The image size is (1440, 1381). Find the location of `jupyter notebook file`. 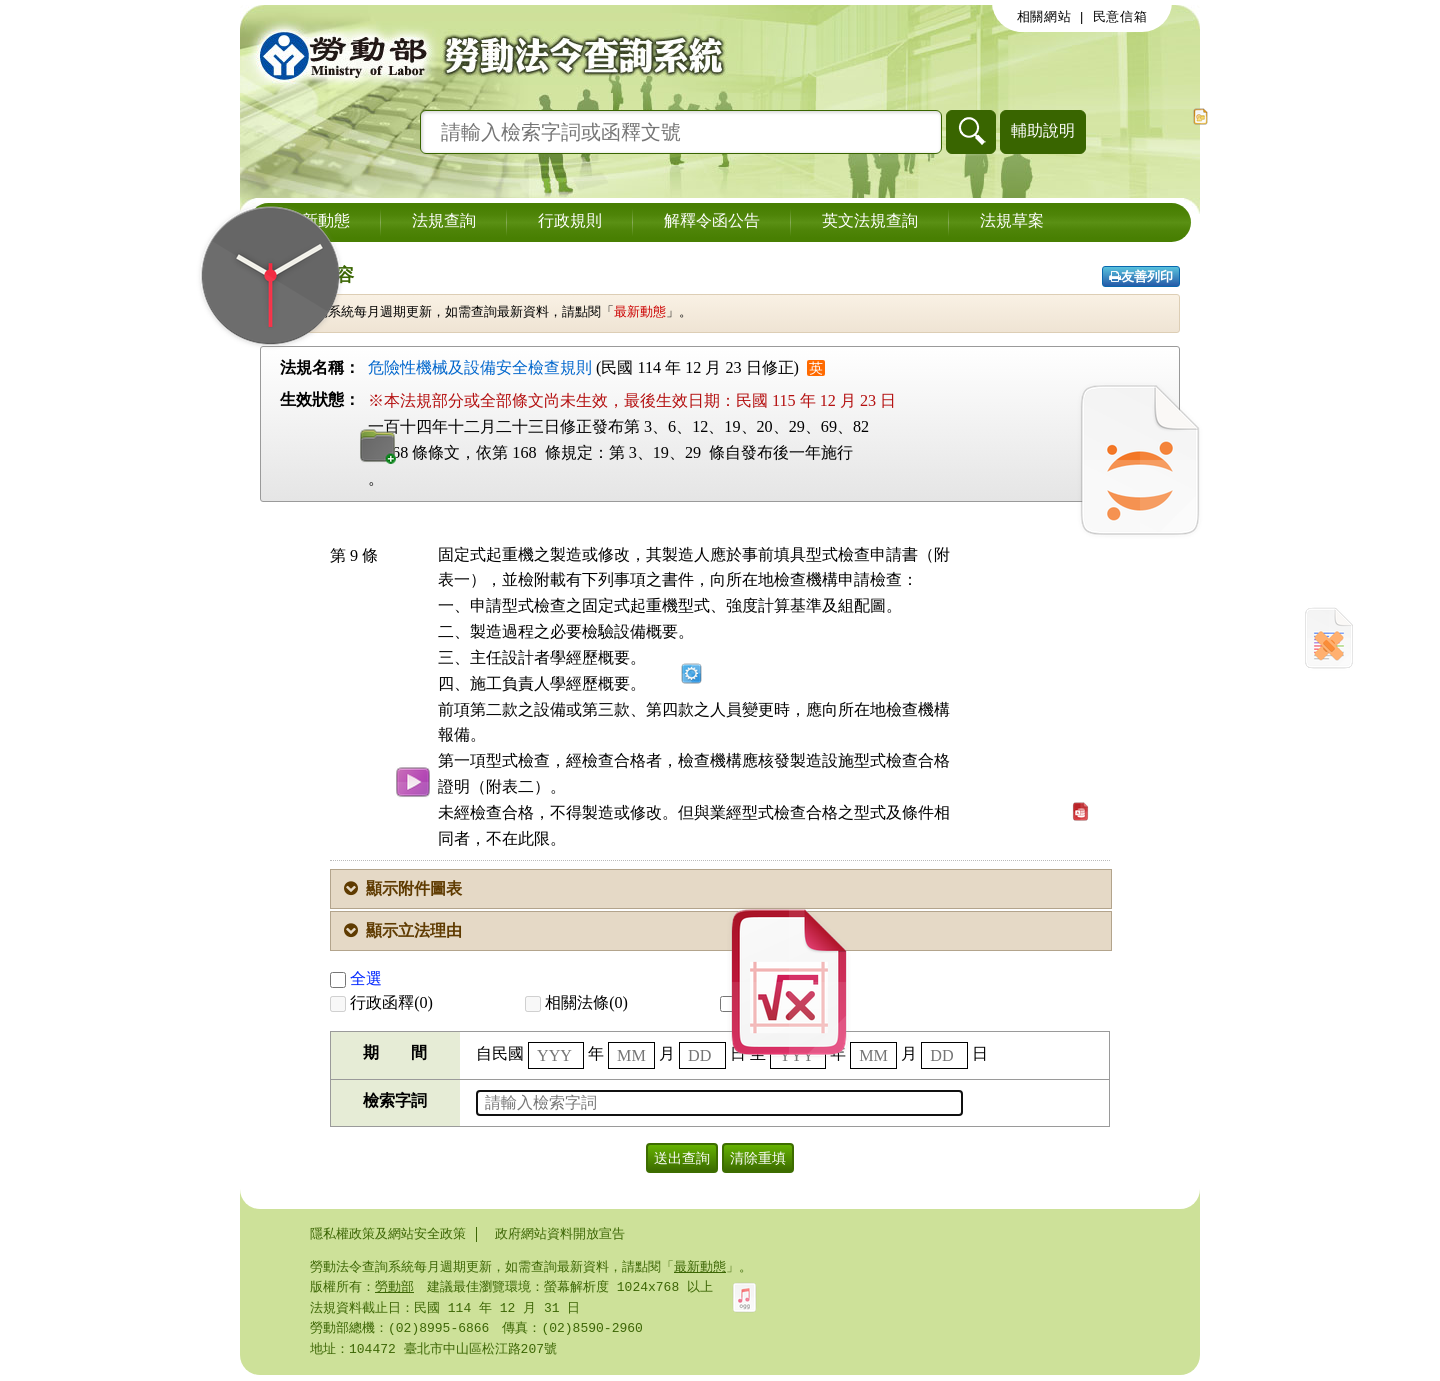

jupyter notebook file is located at coordinates (1140, 460).